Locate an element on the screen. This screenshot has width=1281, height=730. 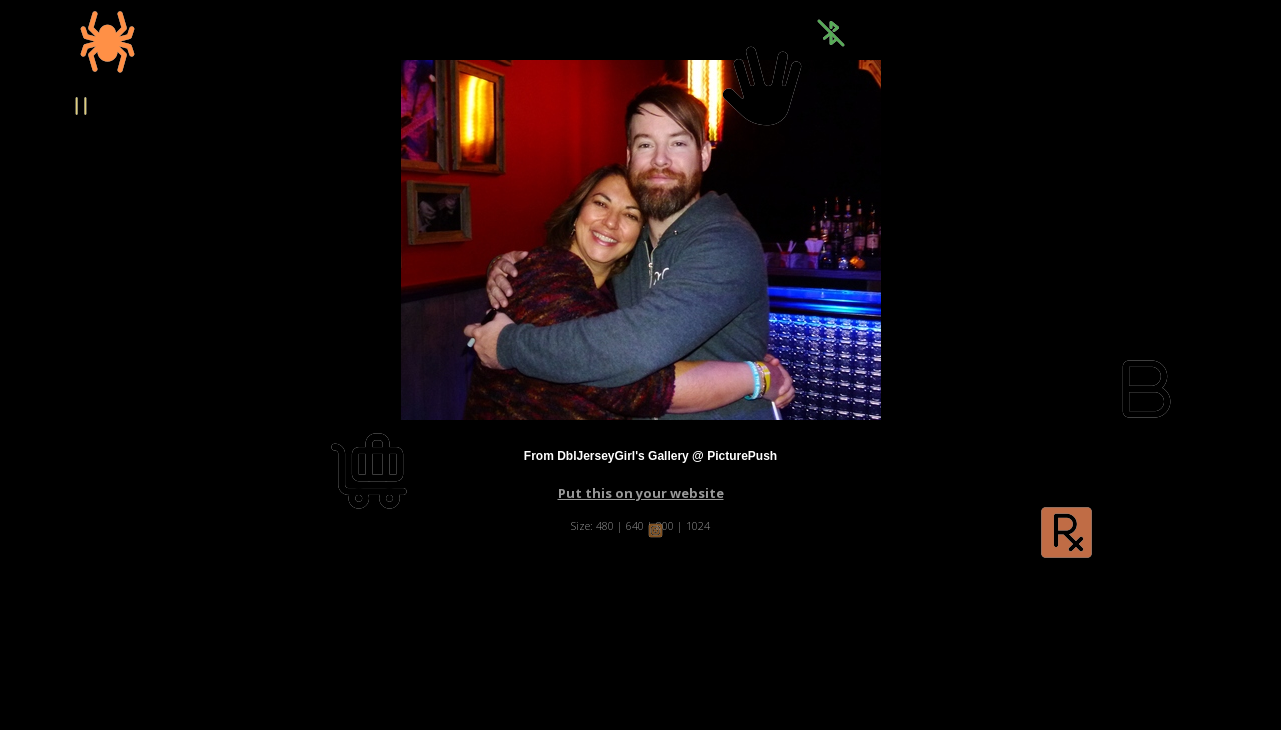
bluetooth is currently disabled is located at coordinates (831, 33).